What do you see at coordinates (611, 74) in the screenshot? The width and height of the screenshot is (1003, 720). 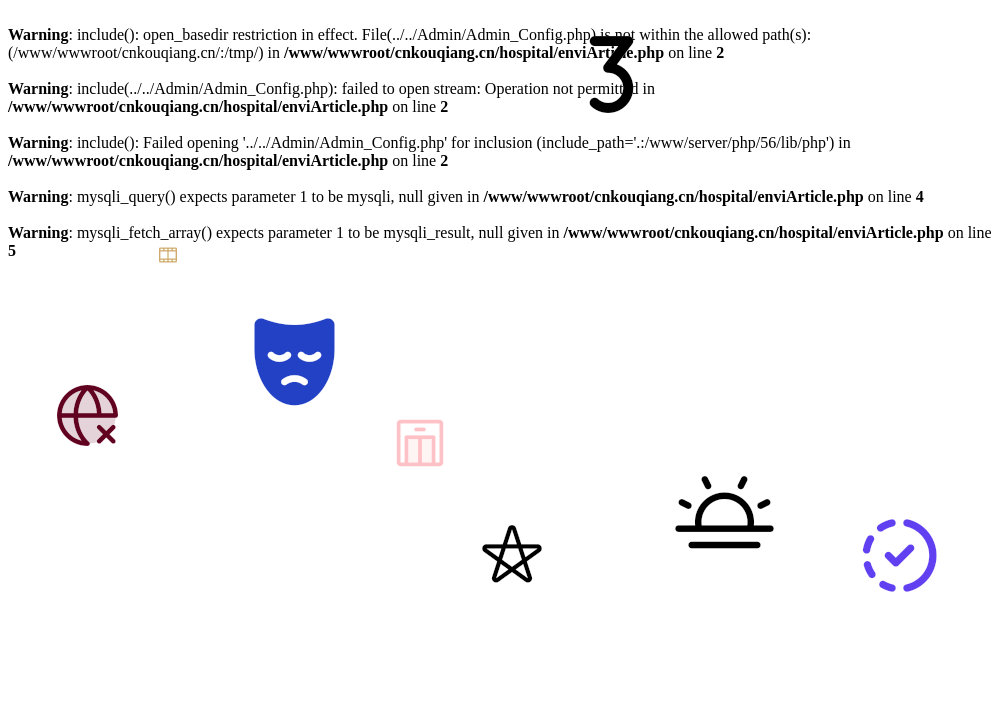 I see `indicates step three in a multi-step process` at bounding box center [611, 74].